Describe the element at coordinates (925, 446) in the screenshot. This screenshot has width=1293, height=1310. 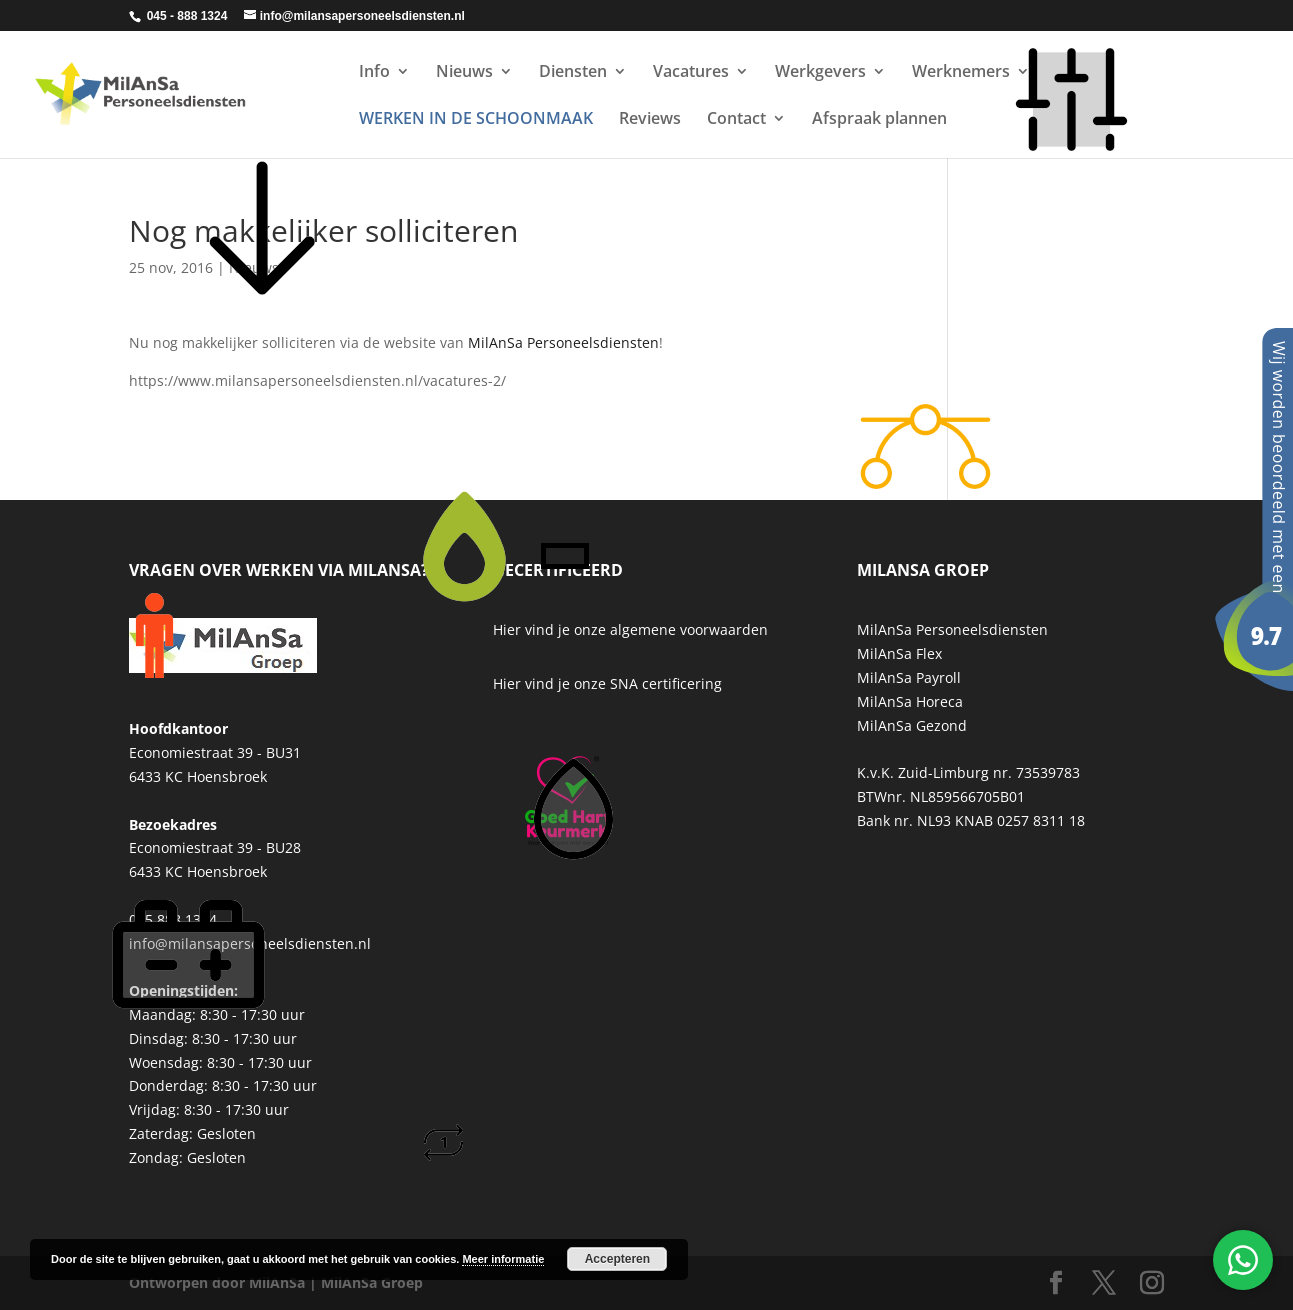
I see `edit vector path or bezier curve` at that location.